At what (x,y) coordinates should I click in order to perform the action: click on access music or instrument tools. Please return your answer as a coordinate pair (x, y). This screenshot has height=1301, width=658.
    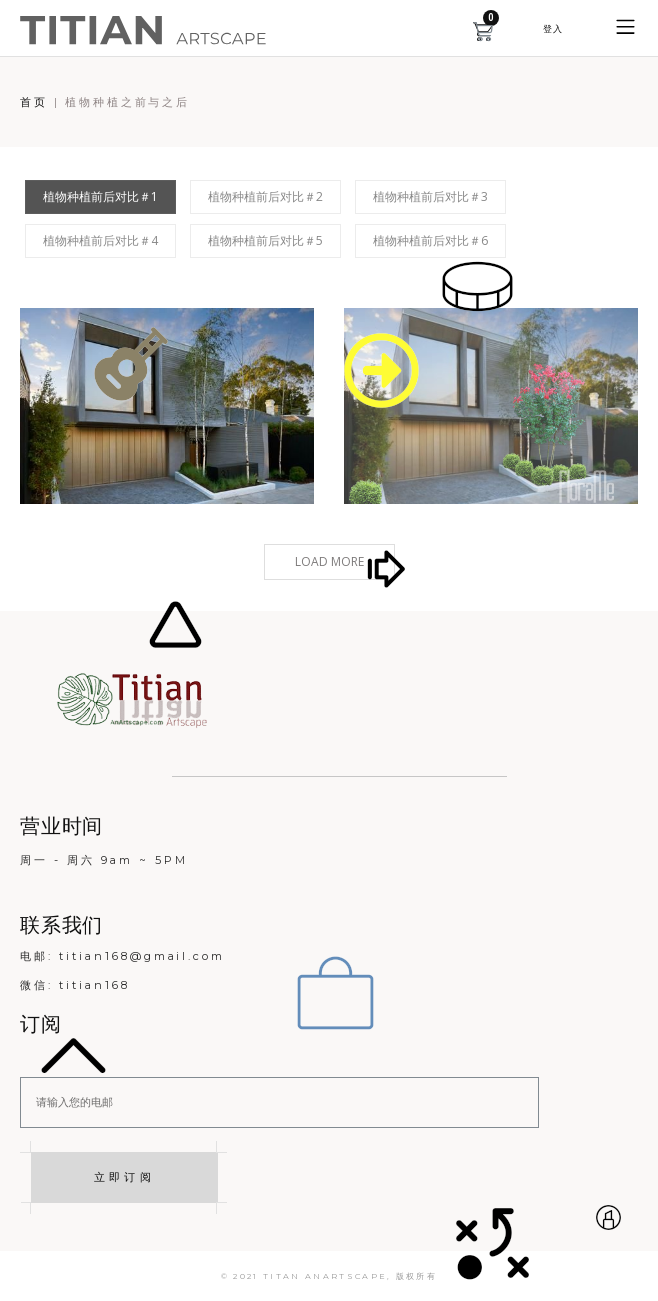
    Looking at the image, I should click on (130, 364).